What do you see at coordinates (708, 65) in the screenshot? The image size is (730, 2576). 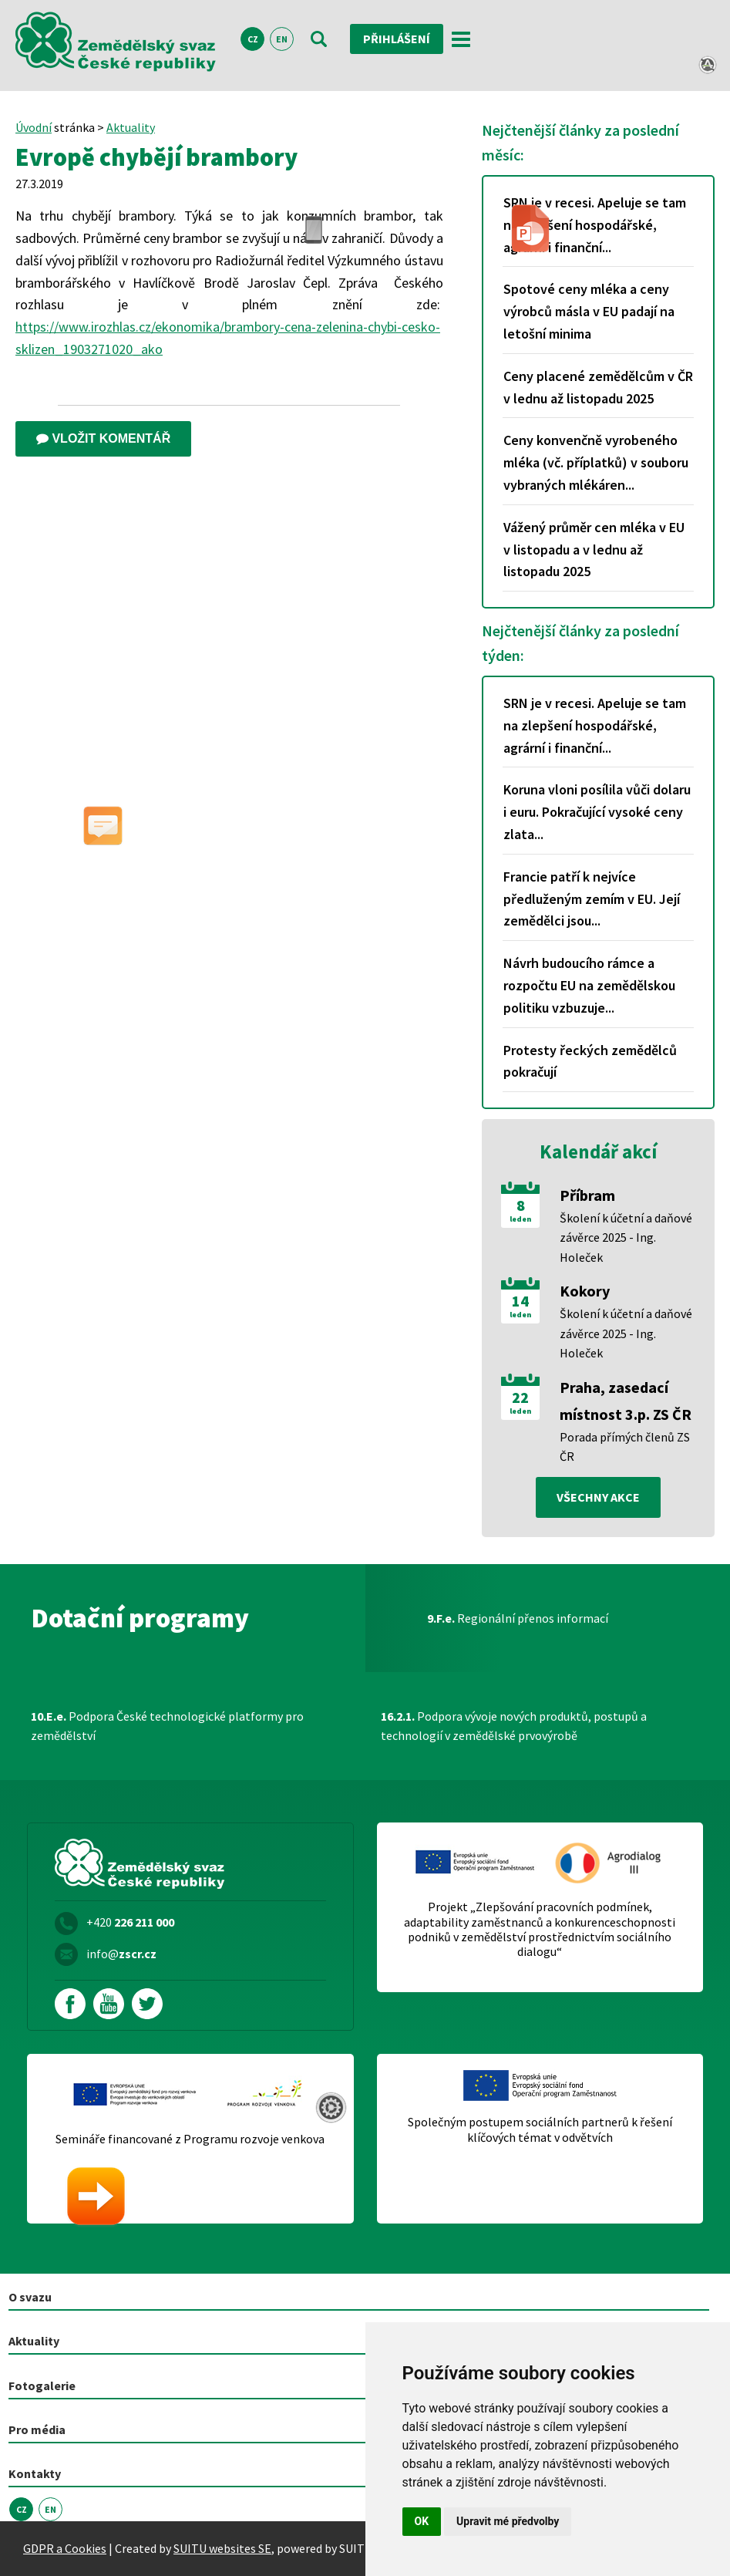 I see `open the software updater application` at bounding box center [708, 65].